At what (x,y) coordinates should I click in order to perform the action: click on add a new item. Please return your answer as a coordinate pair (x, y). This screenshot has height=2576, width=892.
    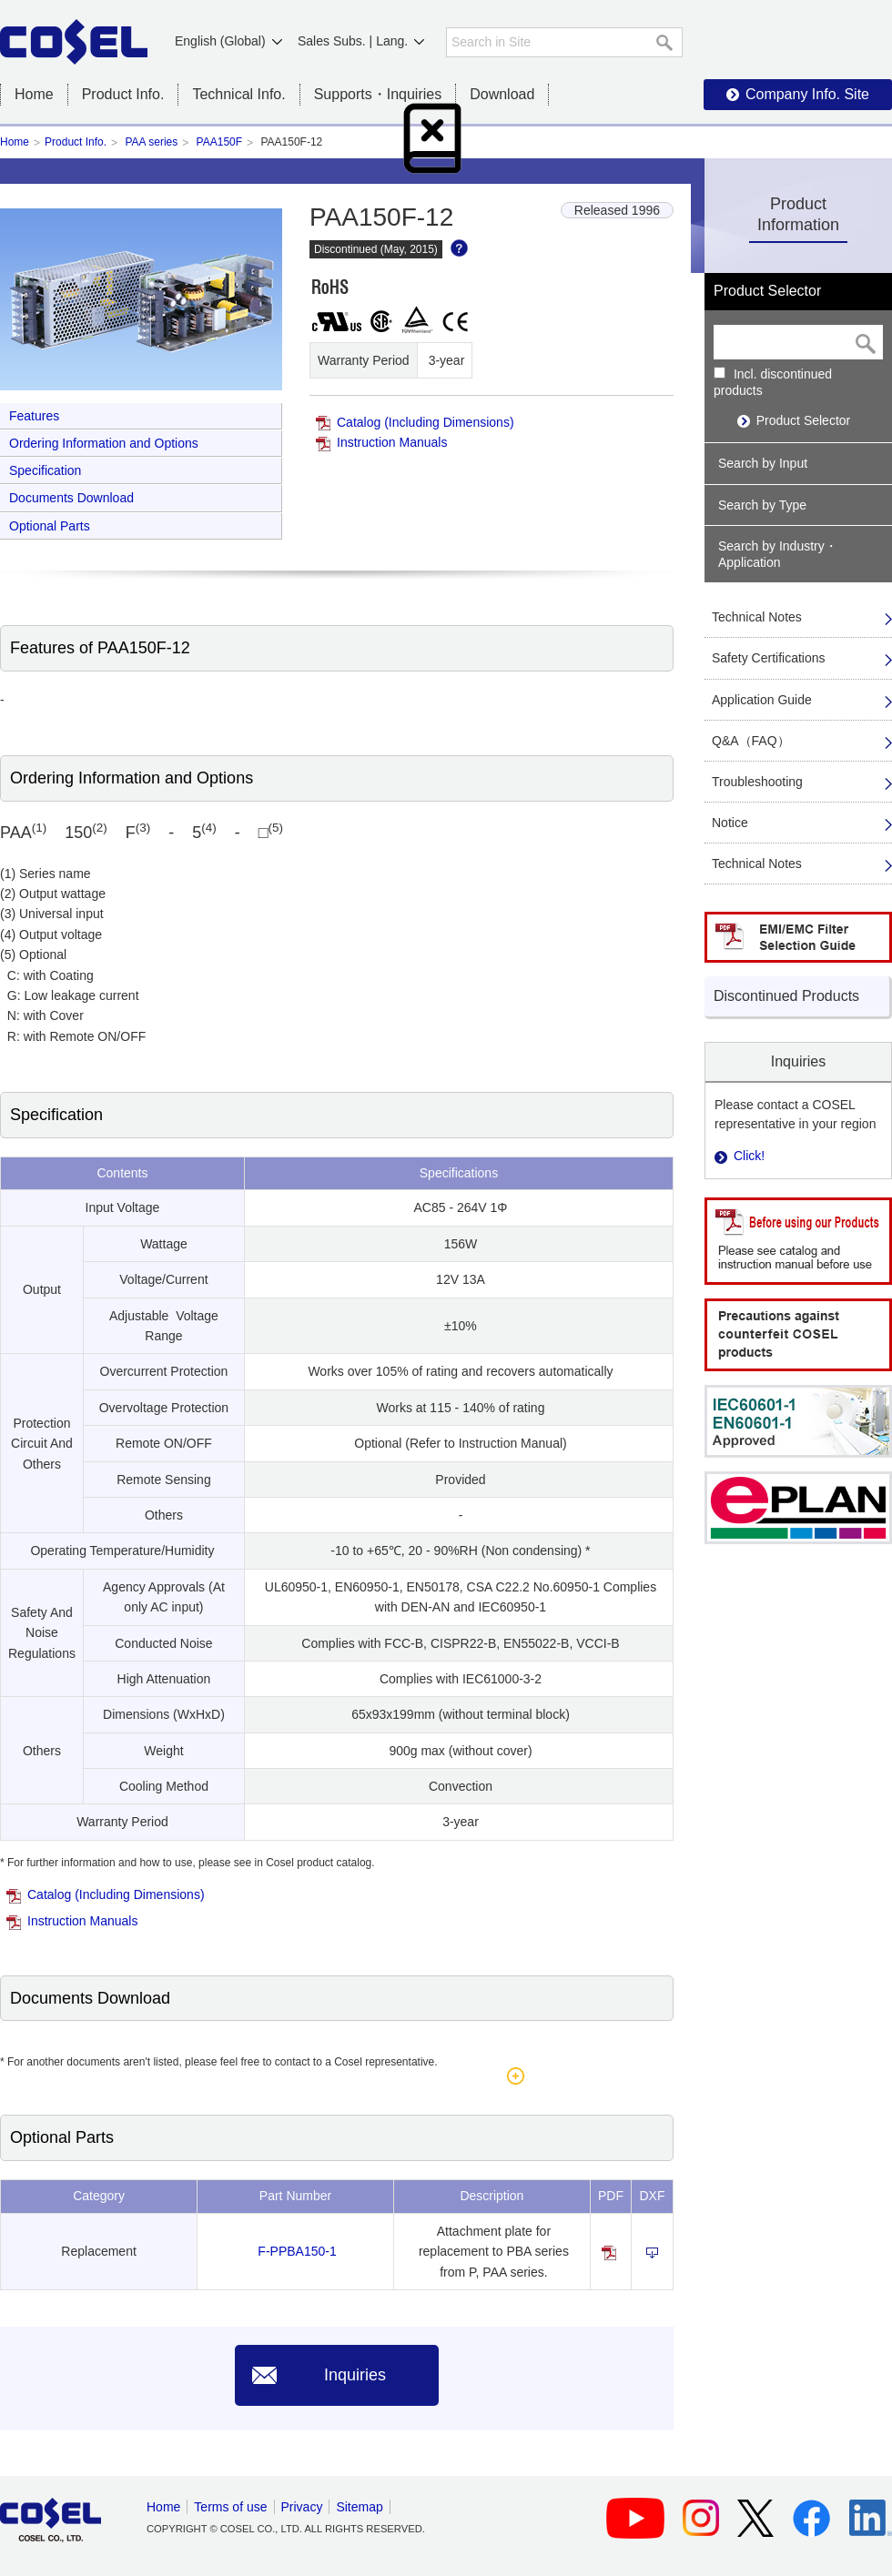
    Looking at the image, I should click on (515, 2076).